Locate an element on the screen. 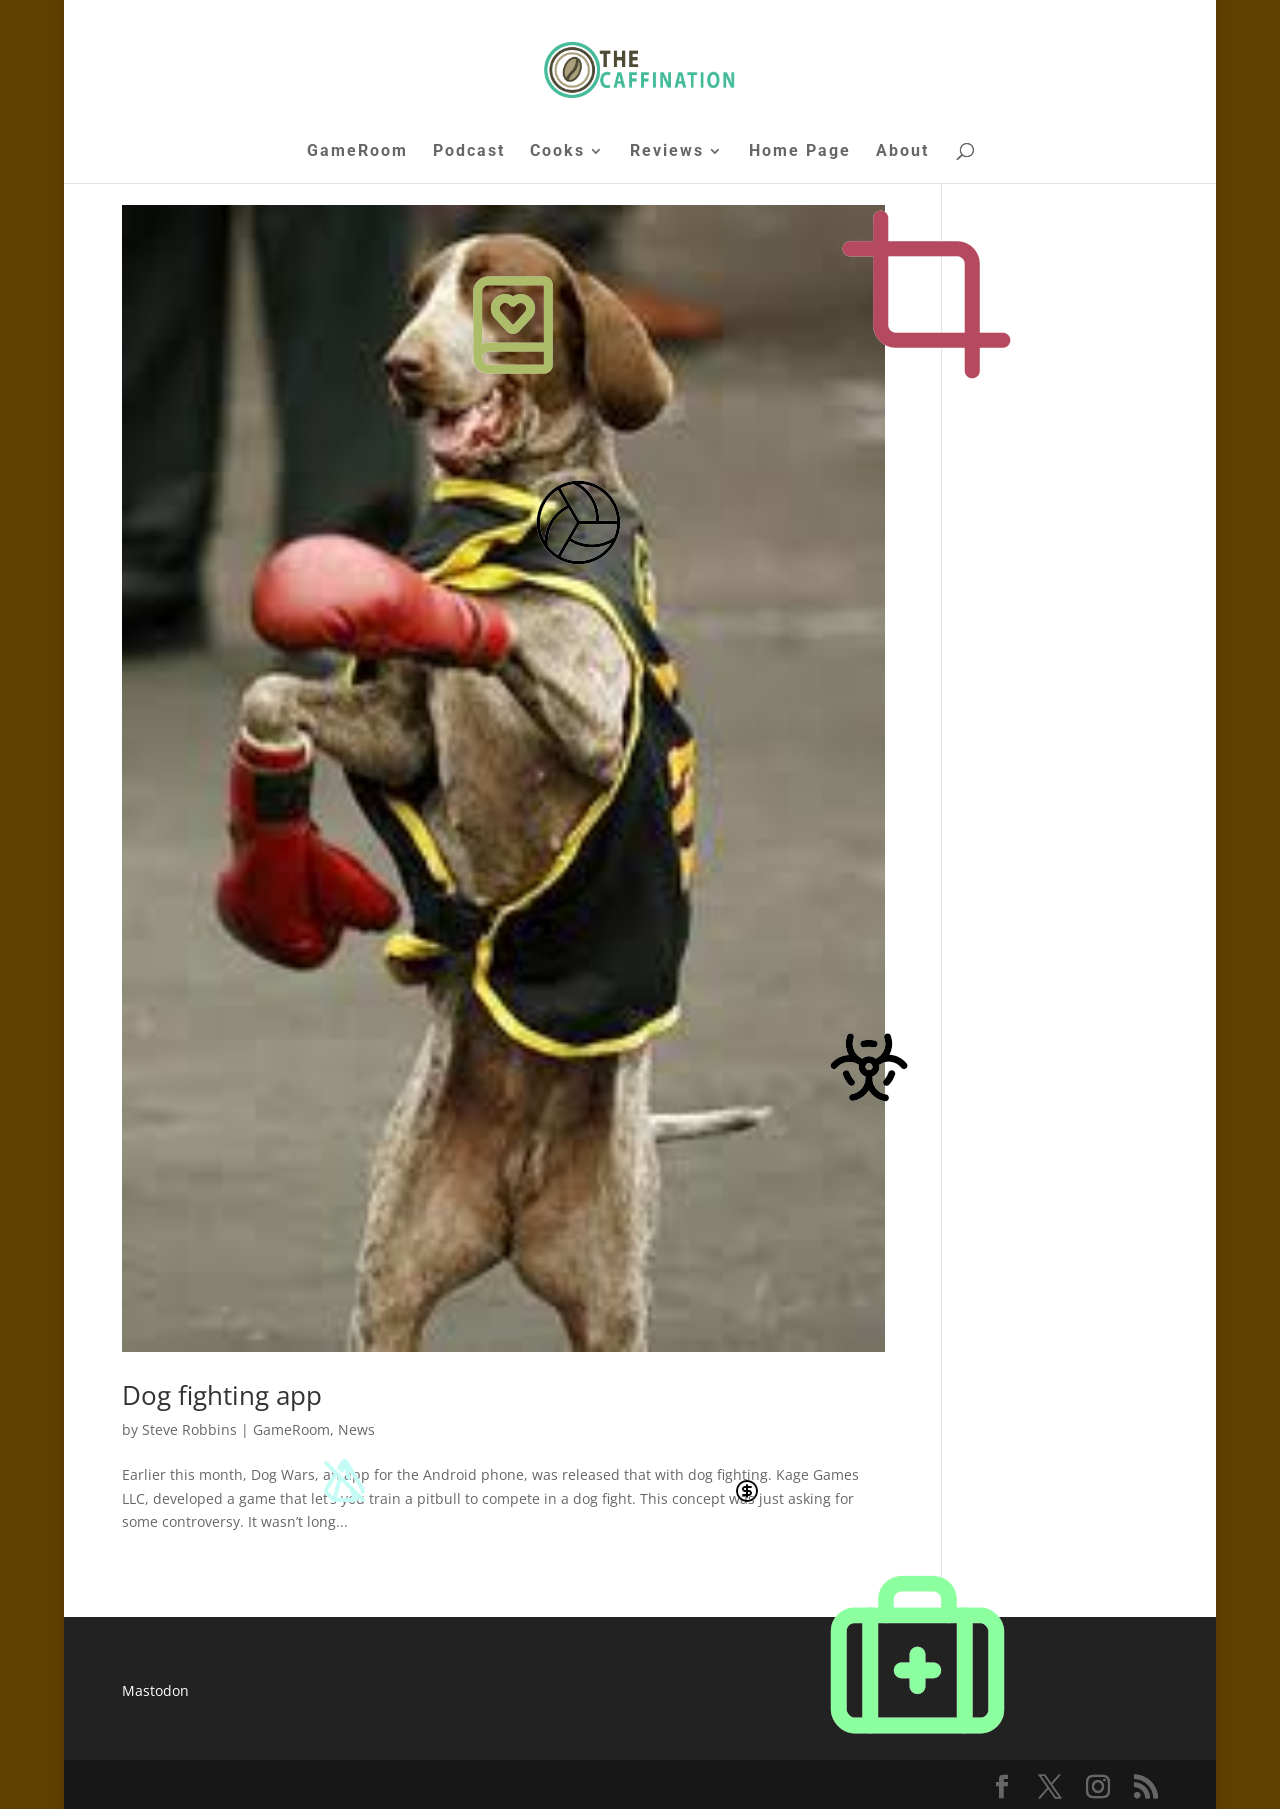  volleyball sport category or activity is located at coordinates (578, 522).